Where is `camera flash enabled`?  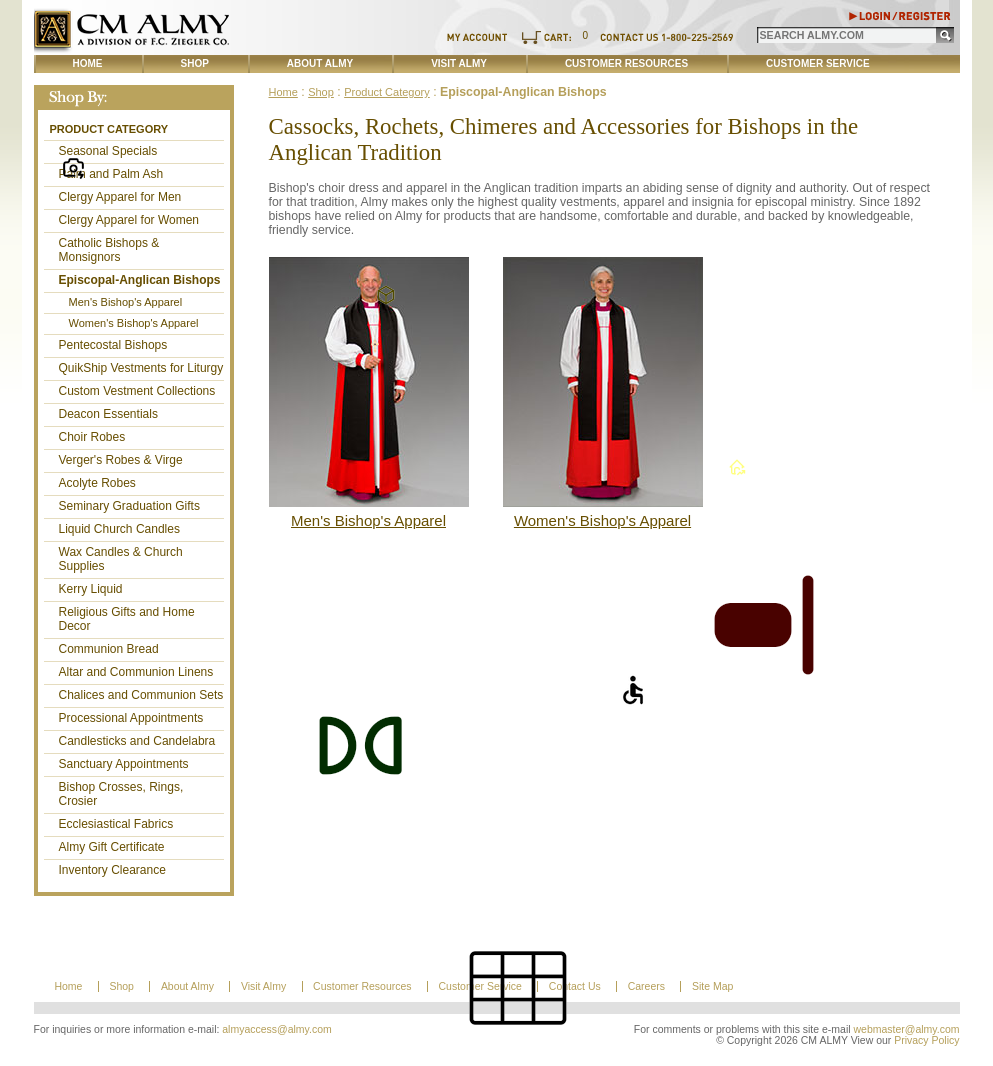
camera flash enabled is located at coordinates (73, 167).